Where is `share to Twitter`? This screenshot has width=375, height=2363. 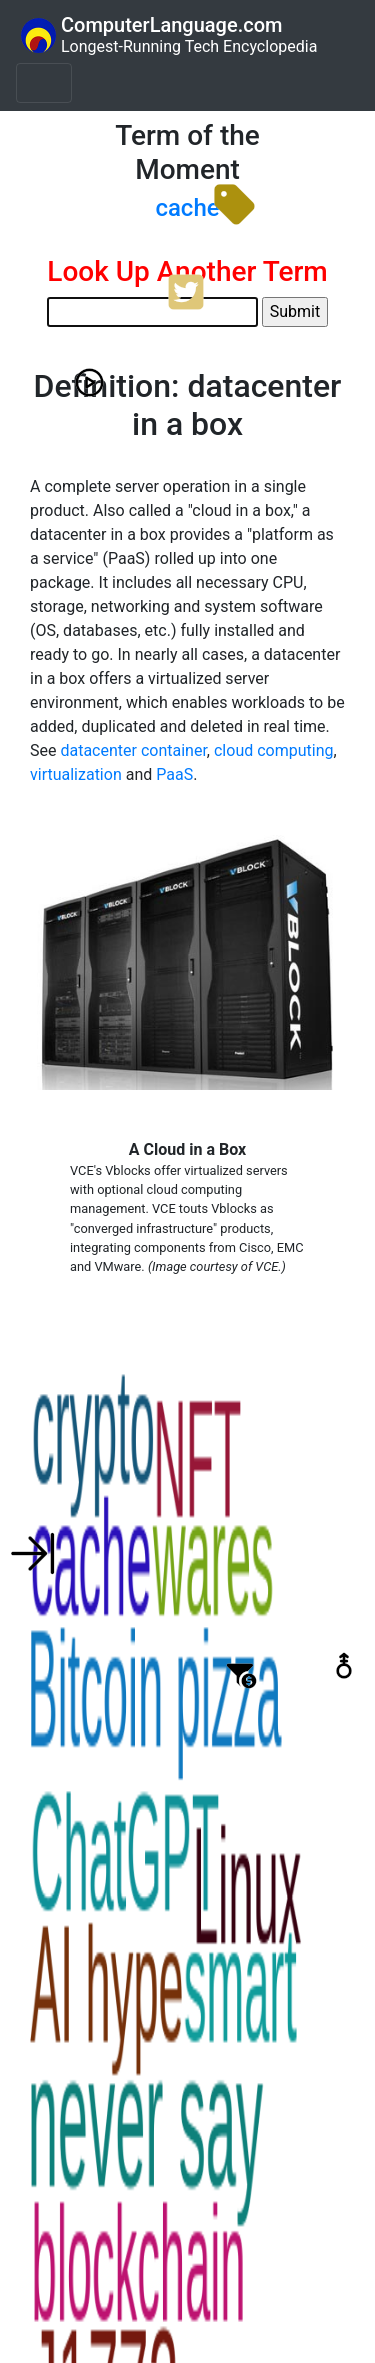
share to Twitter is located at coordinates (186, 292).